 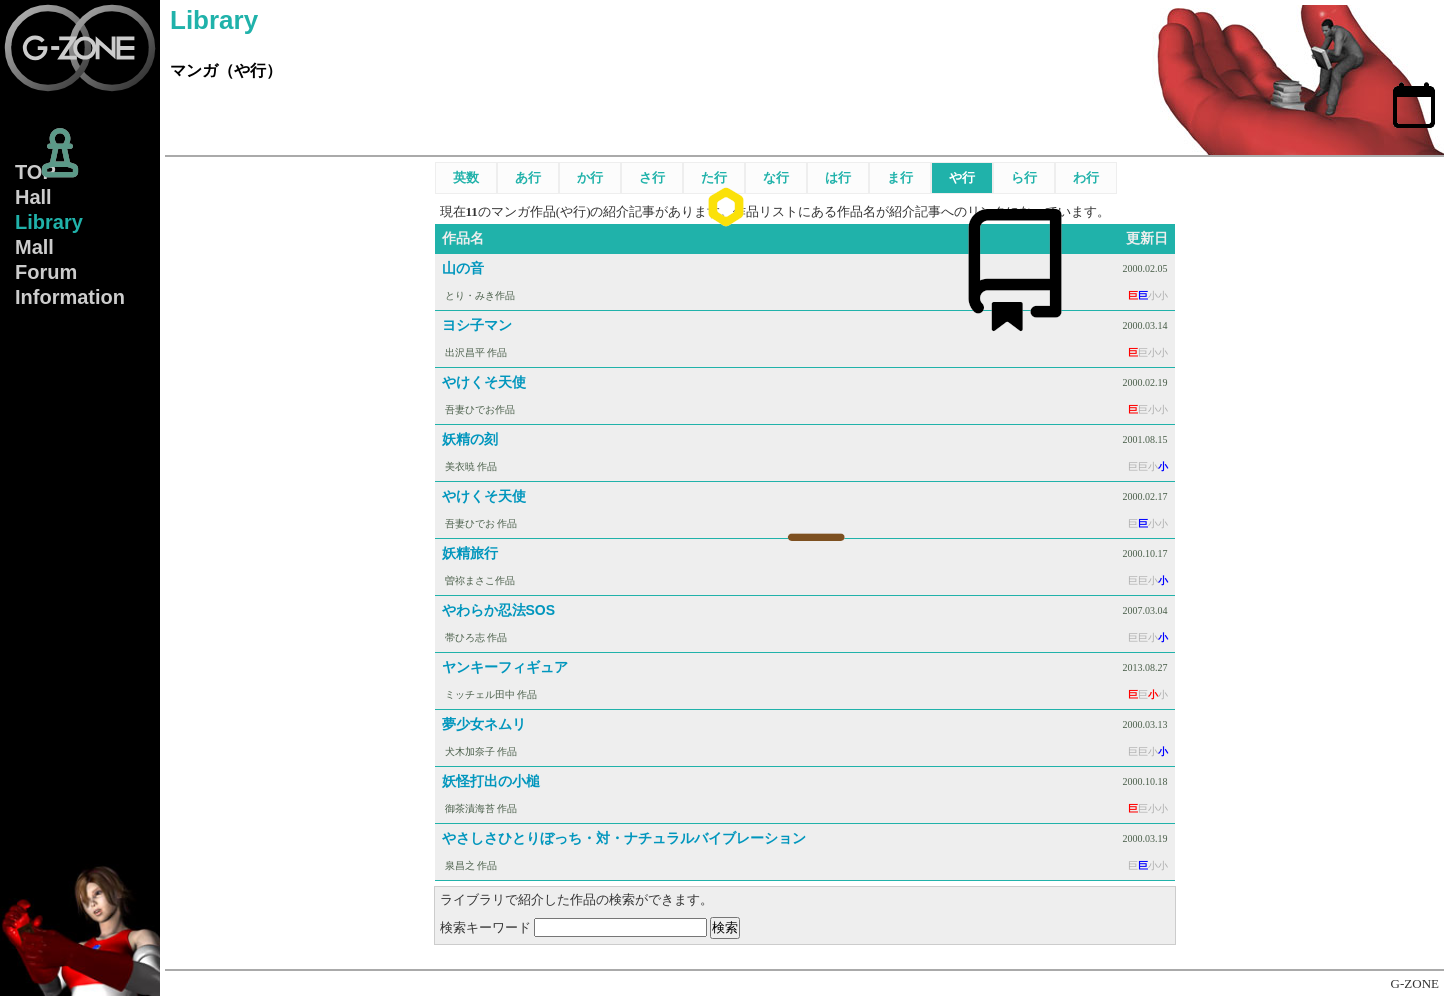 What do you see at coordinates (1414, 105) in the screenshot?
I see `view today's date` at bounding box center [1414, 105].